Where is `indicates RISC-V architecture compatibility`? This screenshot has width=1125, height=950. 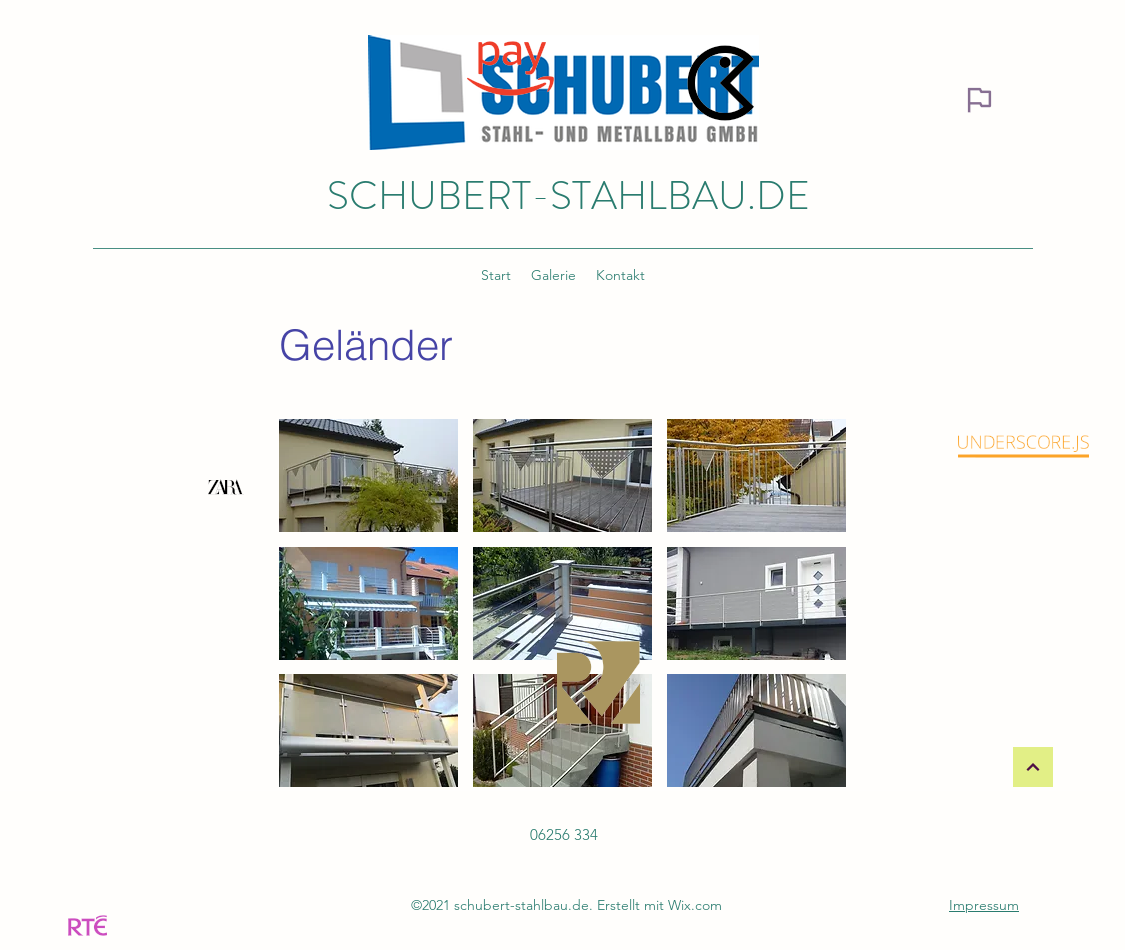 indicates RISC-V architecture compatibility is located at coordinates (598, 682).